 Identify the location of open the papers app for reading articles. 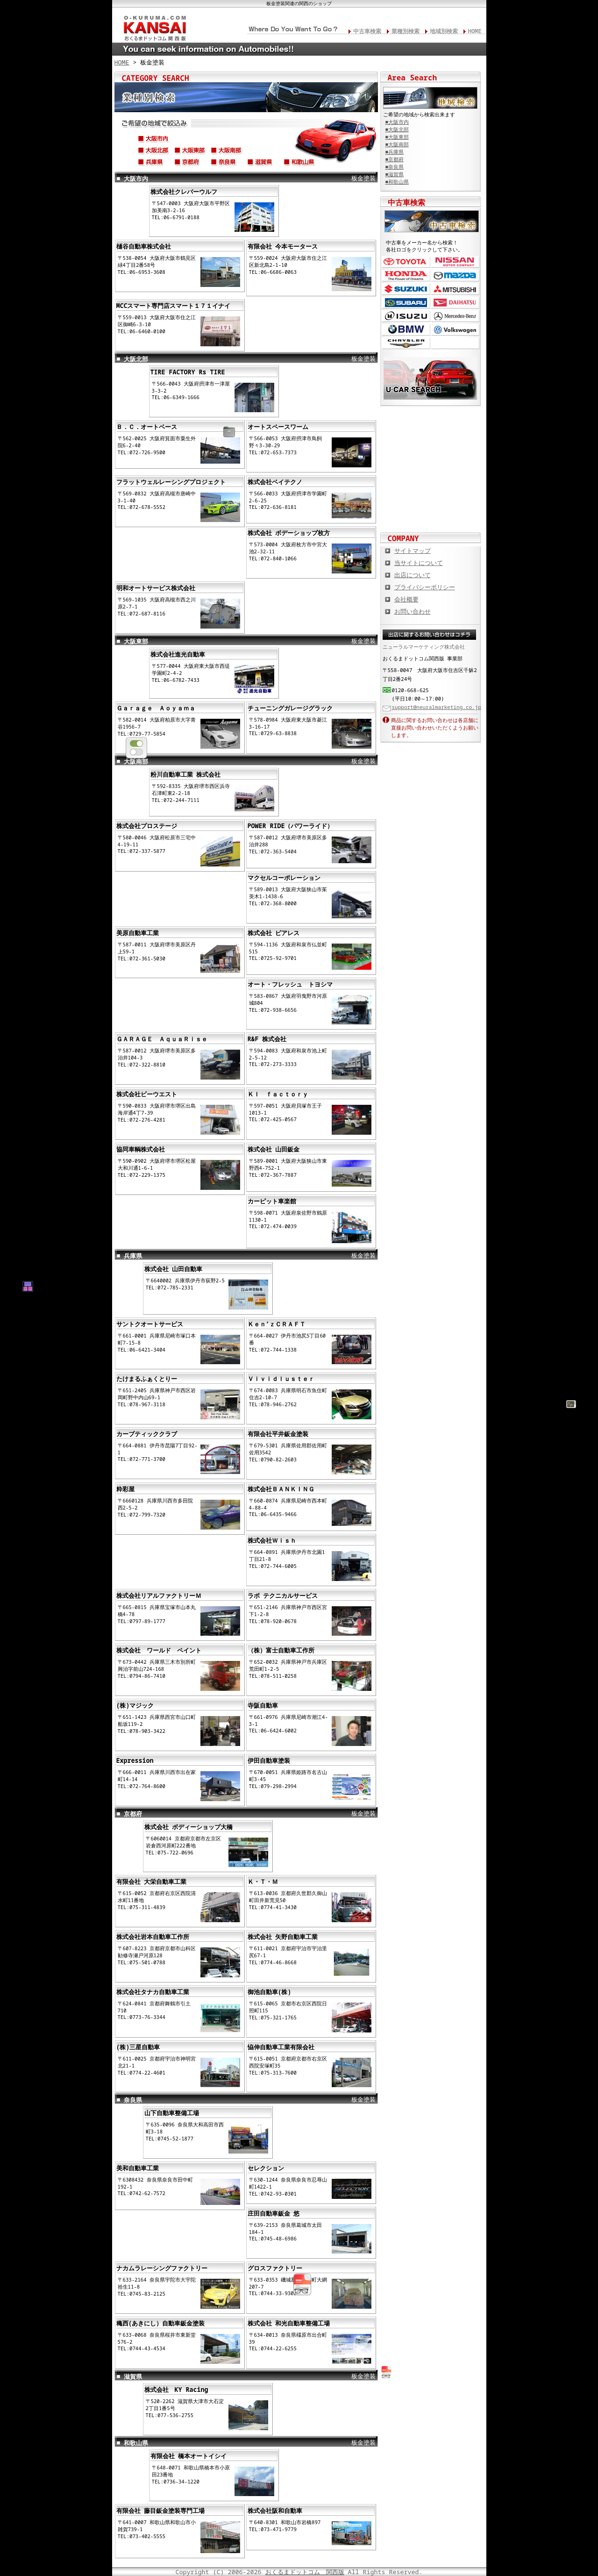
(302, 2284).